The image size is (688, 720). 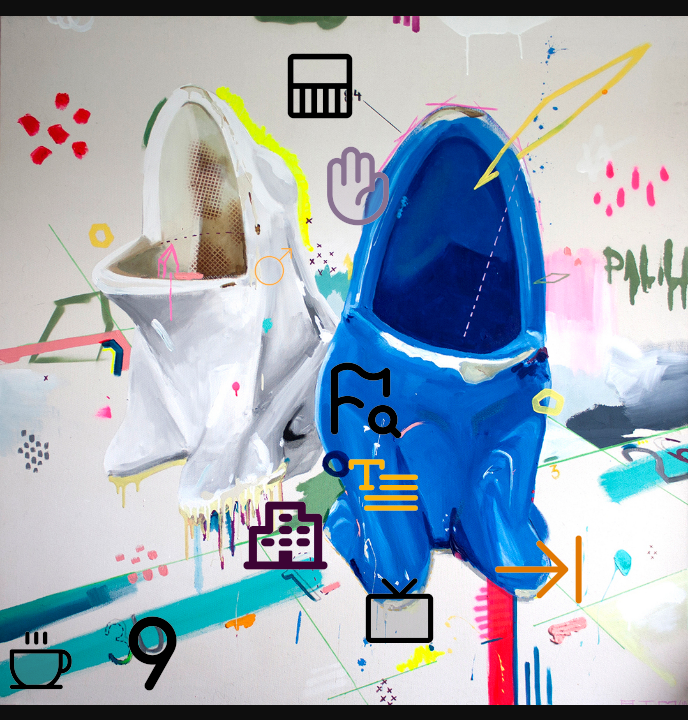 I want to click on search flagged items, so click(x=360, y=397).